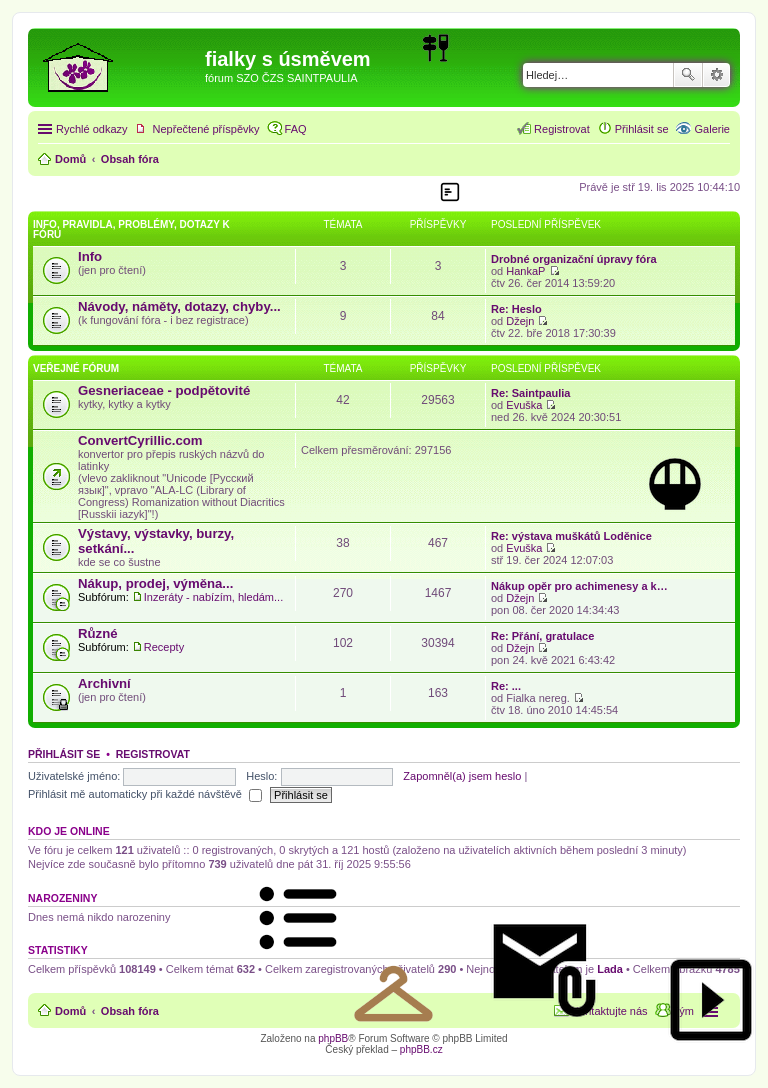 This screenshot has width=768, height=1088. Describe the element at coordinates (711, 1000) in the screenshot. I see `start a slideshow presentation` at that location.